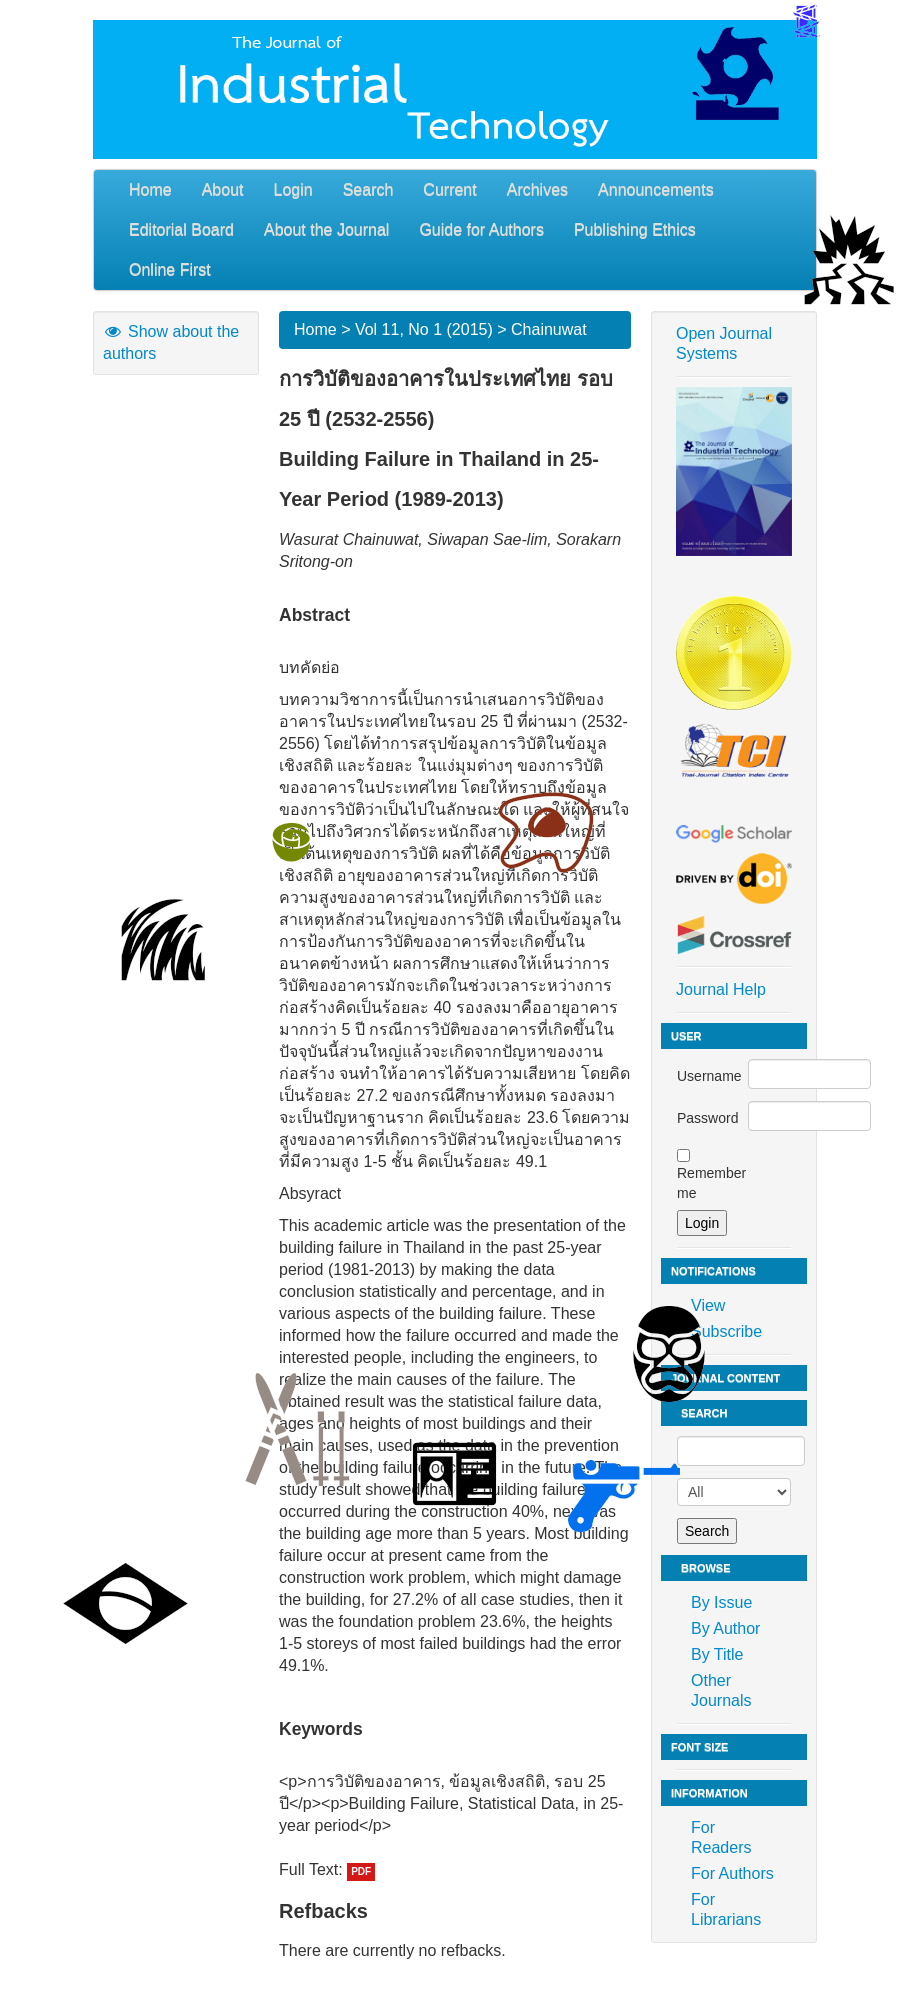 Image resolution: width=910 pixels, height=2003 pixels. What do you see at coordinates (162, 938) in the screenshot?
I see `activate fire wave attack or ability` at bounding box center [162, 938].